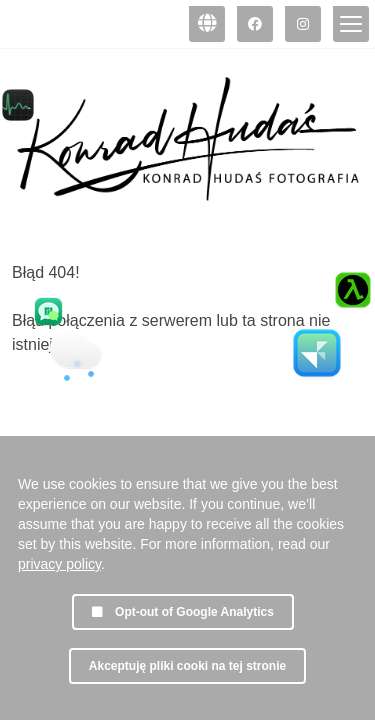 The width and height of the screenshot is (375, 720). Describe the element at coordinates (317, 353) in the screenshot. I see `open the adwaita demo app` at that location.